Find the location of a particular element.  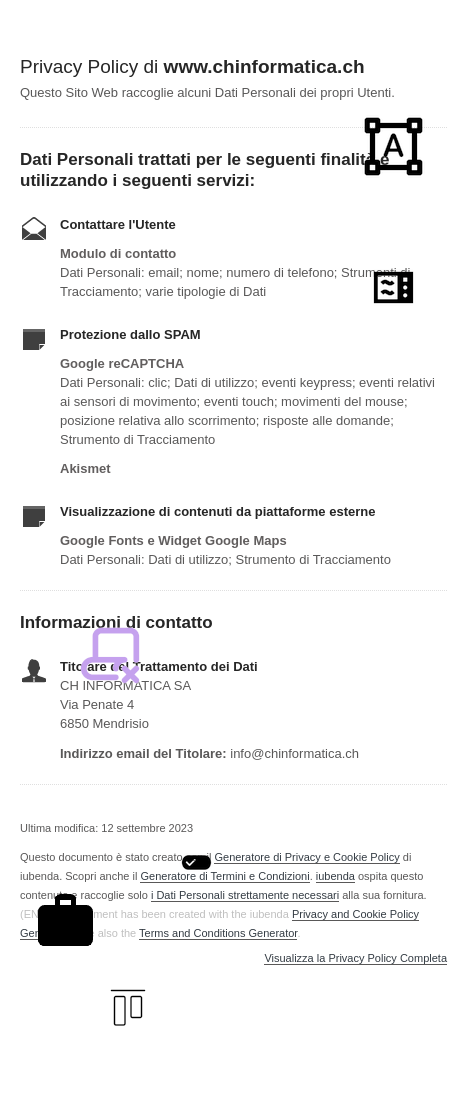

remove or delete a script is located at coordinates (110, 654).